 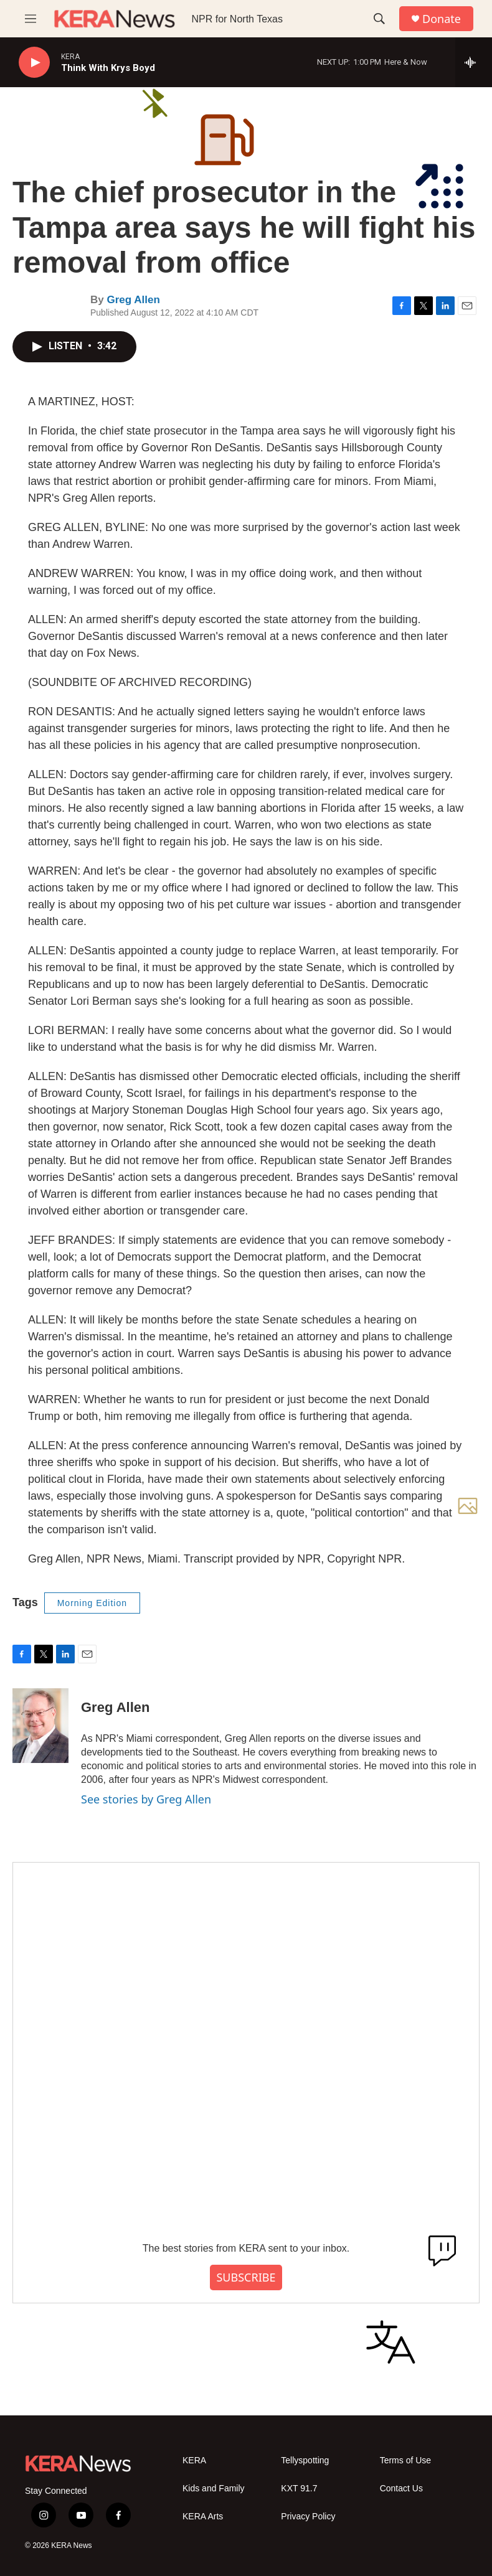 What do you see at coordinates (222, 139) in the screenshot?
I see `find nearby gas stations` at bounding box center [222, 139].